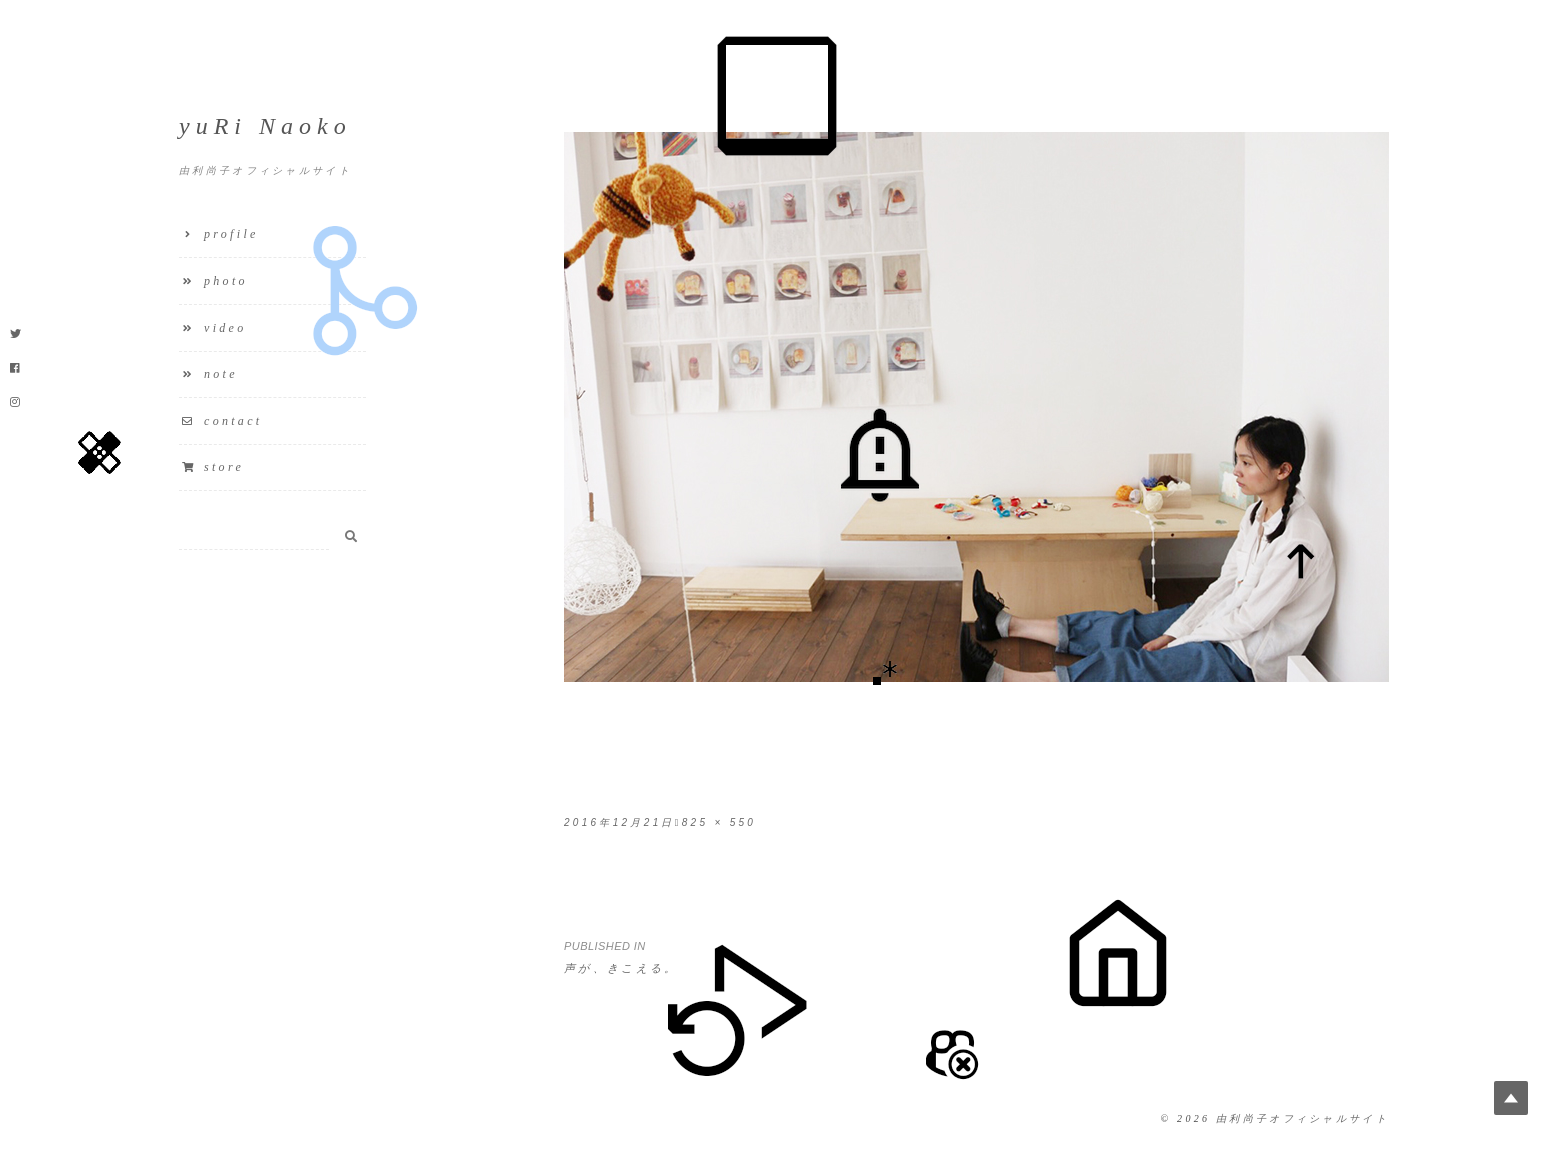 This screenshot has width=1568, height=1160. Describe the element at coordinates (99, 452) in the screenshot. I see `apply healing or spot removal tool` at that location.